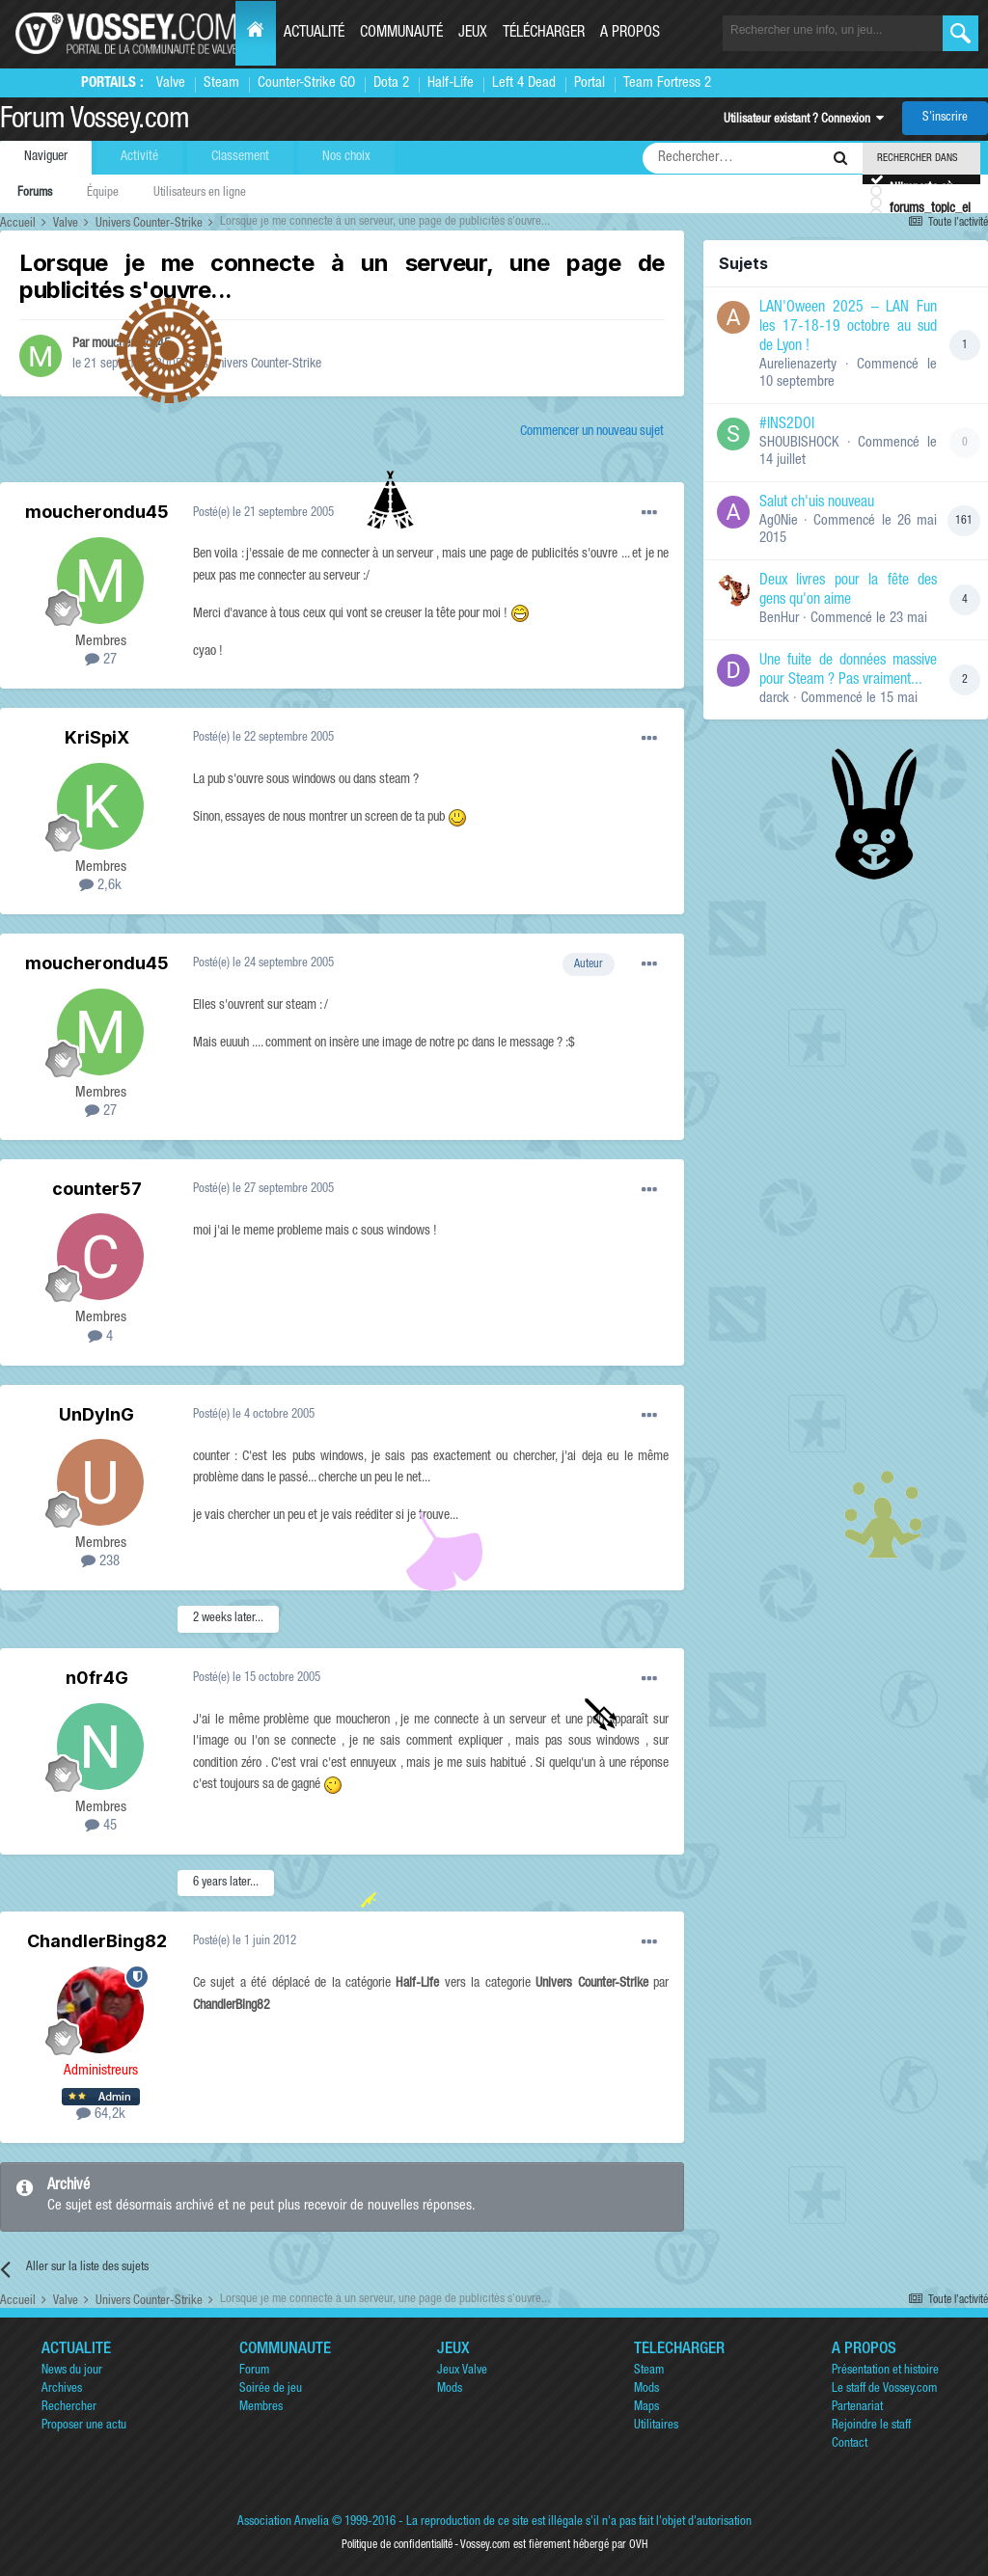  I want to click on access camping or outdoor activity features, so click(390, 500).